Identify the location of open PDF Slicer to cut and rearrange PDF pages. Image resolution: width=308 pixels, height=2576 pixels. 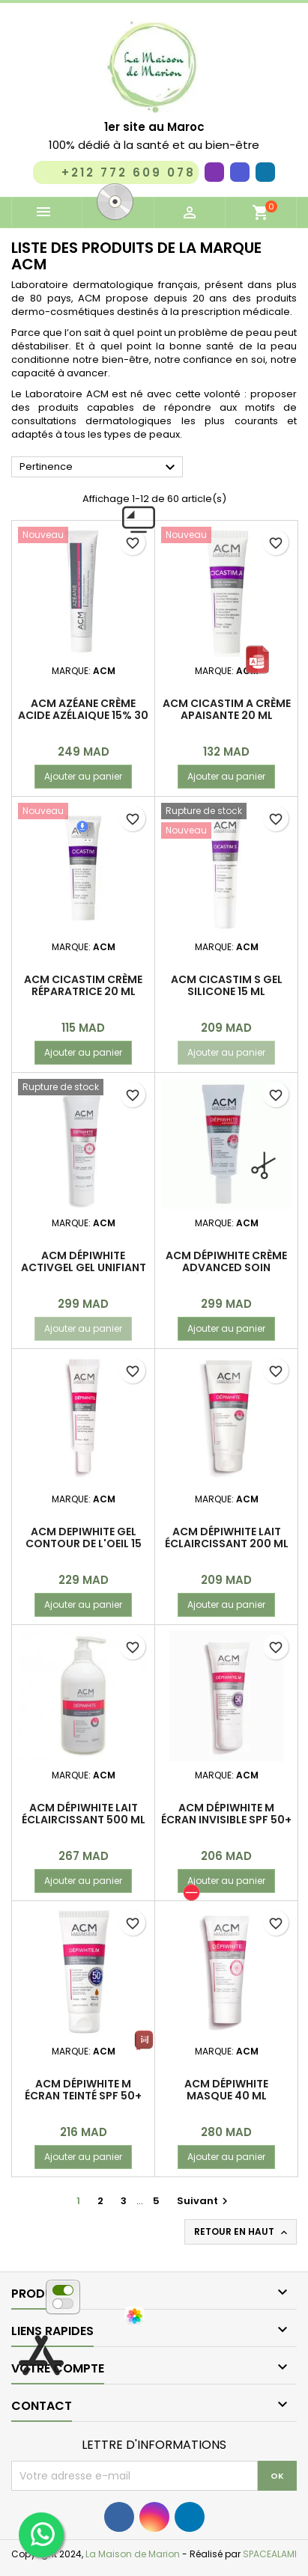
(263, 1164).